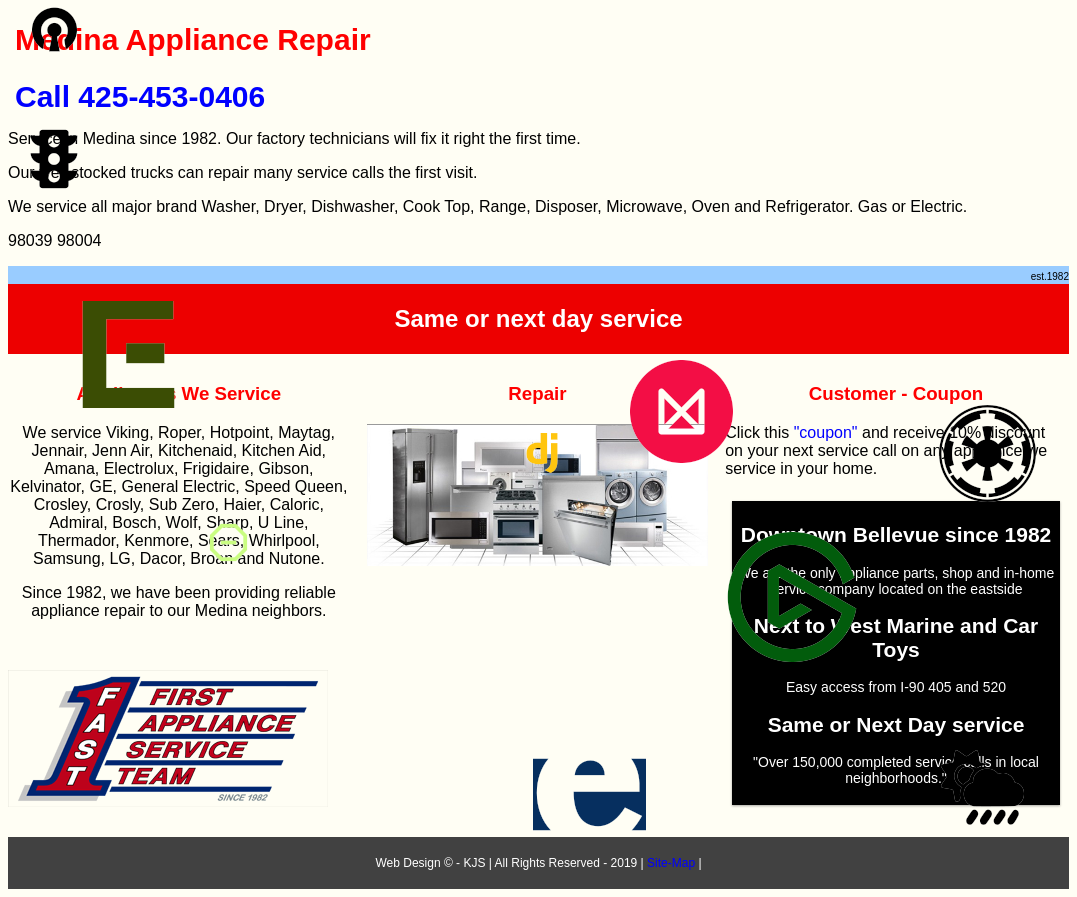 The image size is (1077, 897). What do you see at coordinates (228, 542) in the screenshot?
I see `indicates spam or blocked content` at bounding box center [228, 542].